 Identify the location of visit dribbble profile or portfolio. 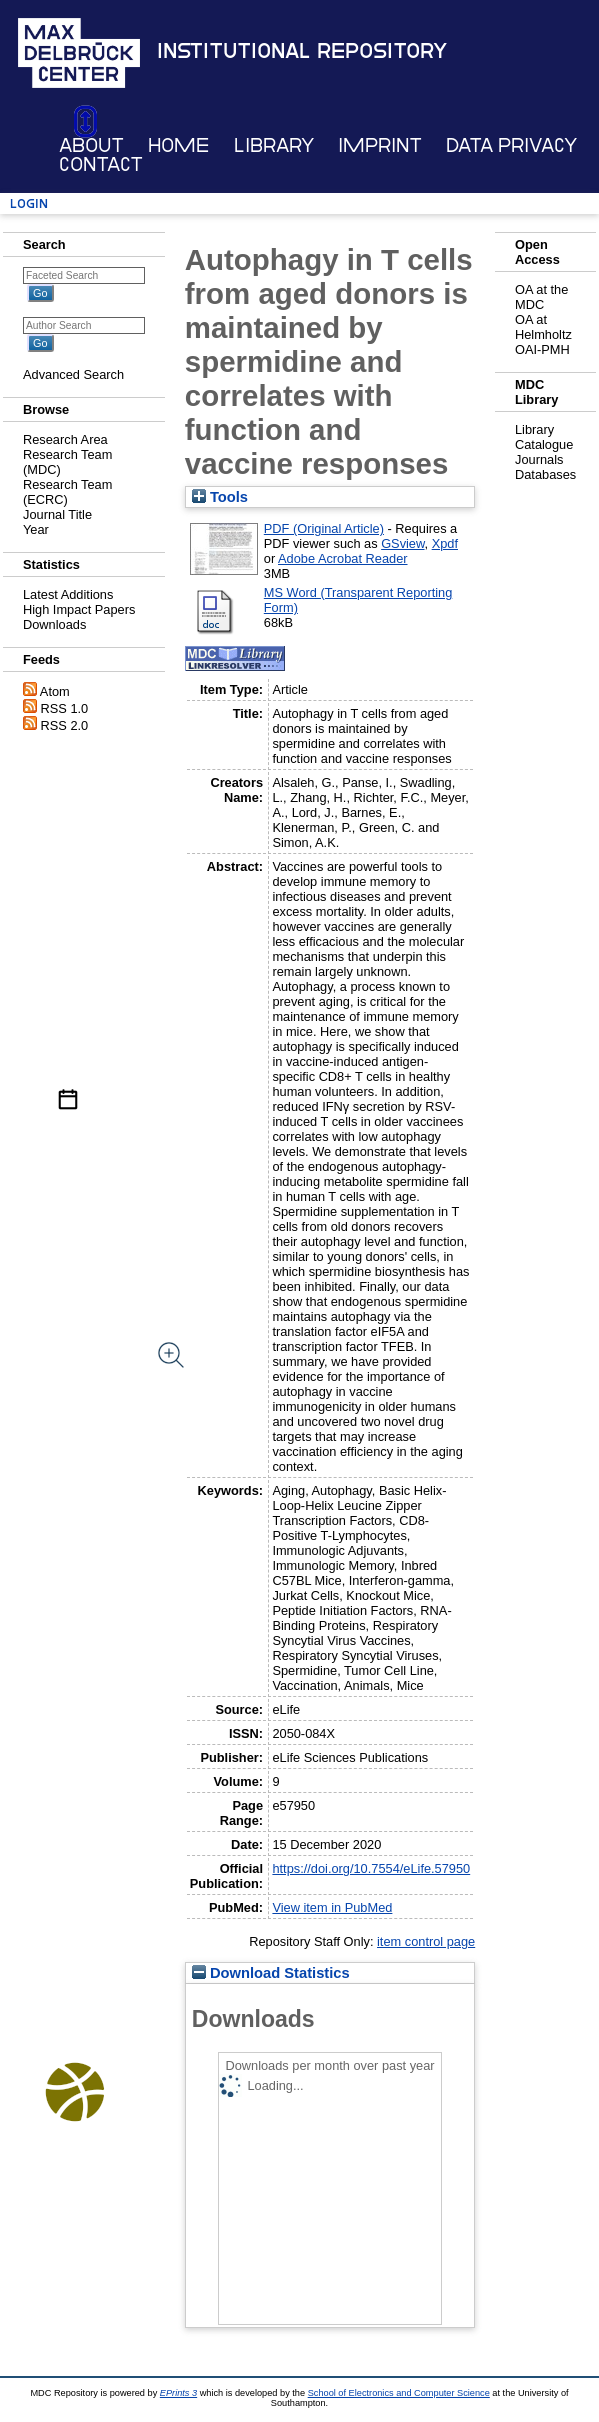
(75, 2092).